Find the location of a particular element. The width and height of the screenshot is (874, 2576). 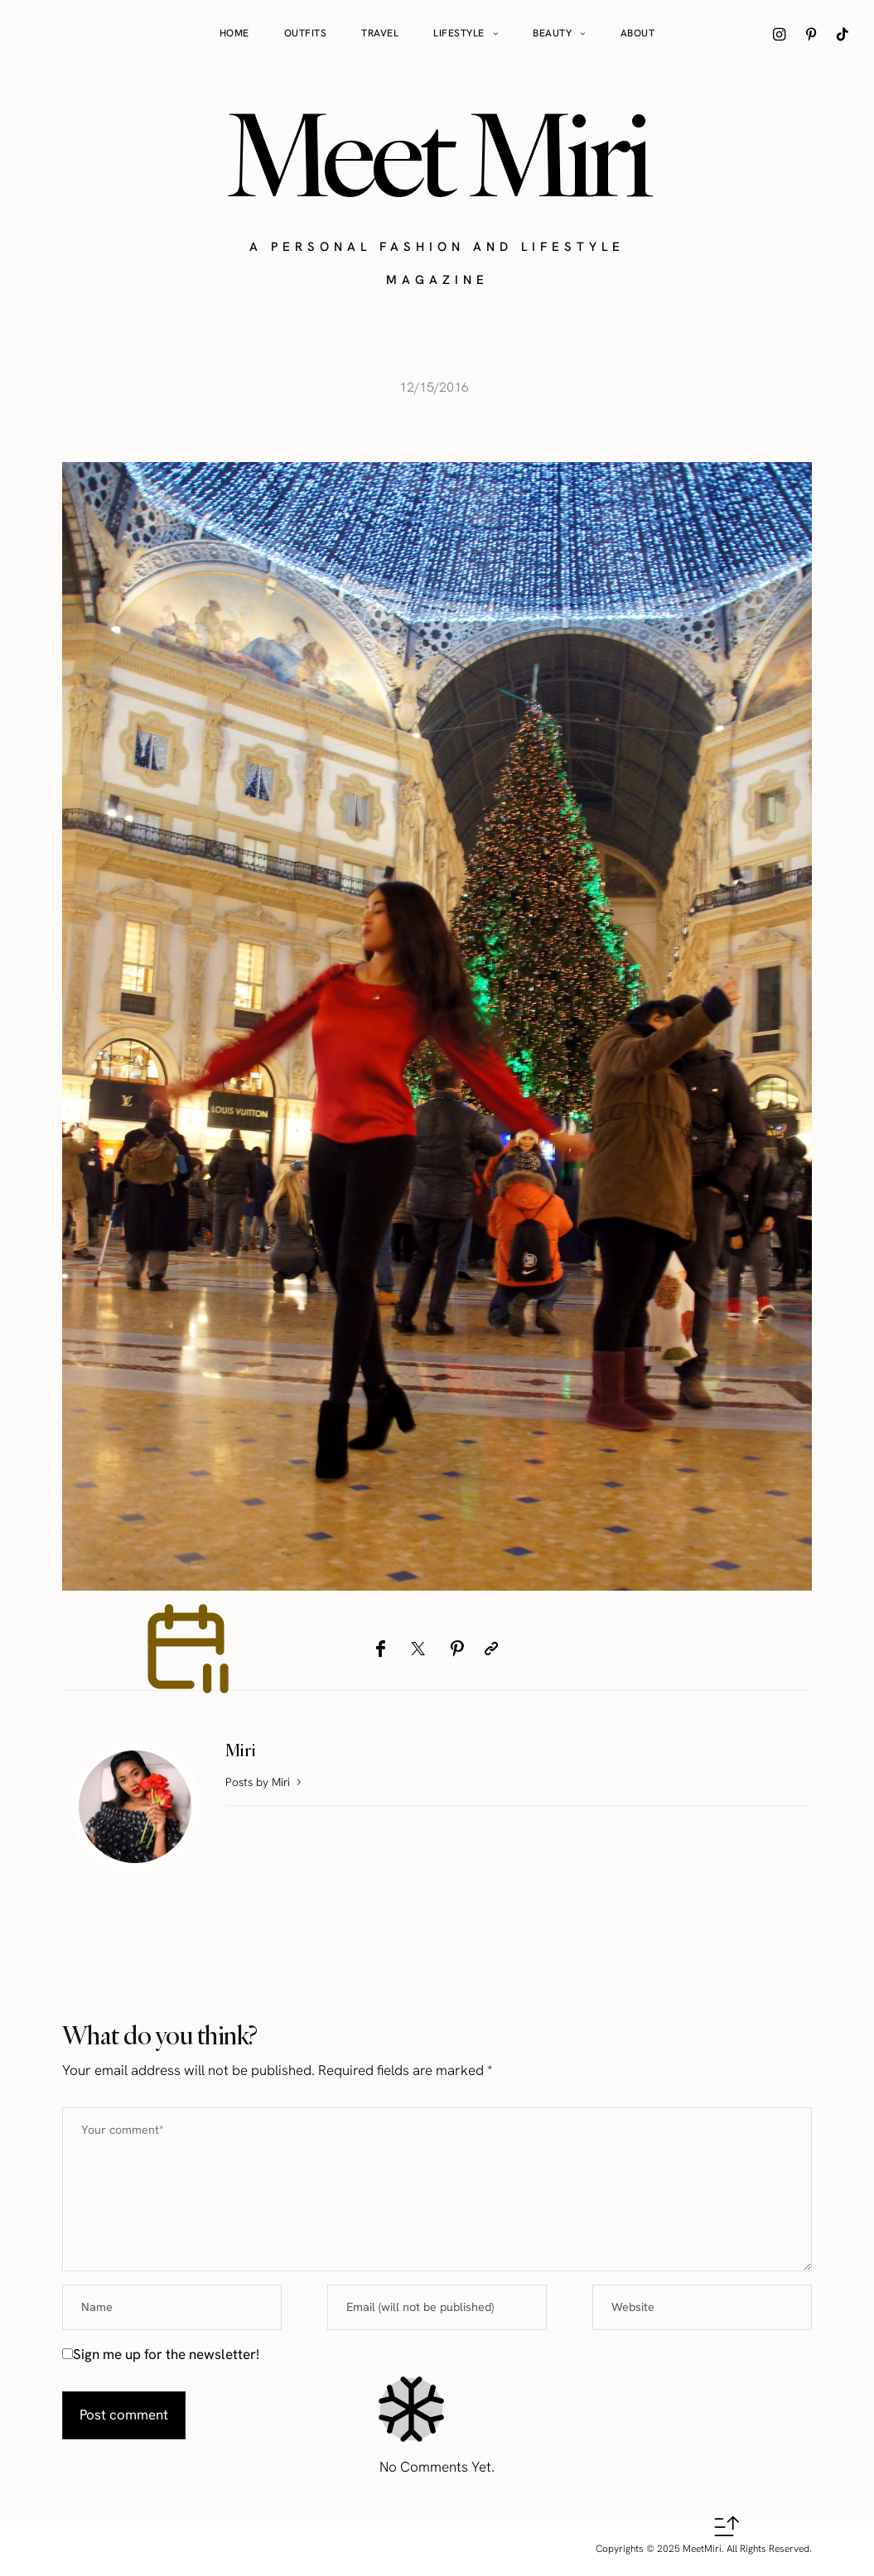

toggle air conditioning or cooling mode is located at coordinates (411, 2409).